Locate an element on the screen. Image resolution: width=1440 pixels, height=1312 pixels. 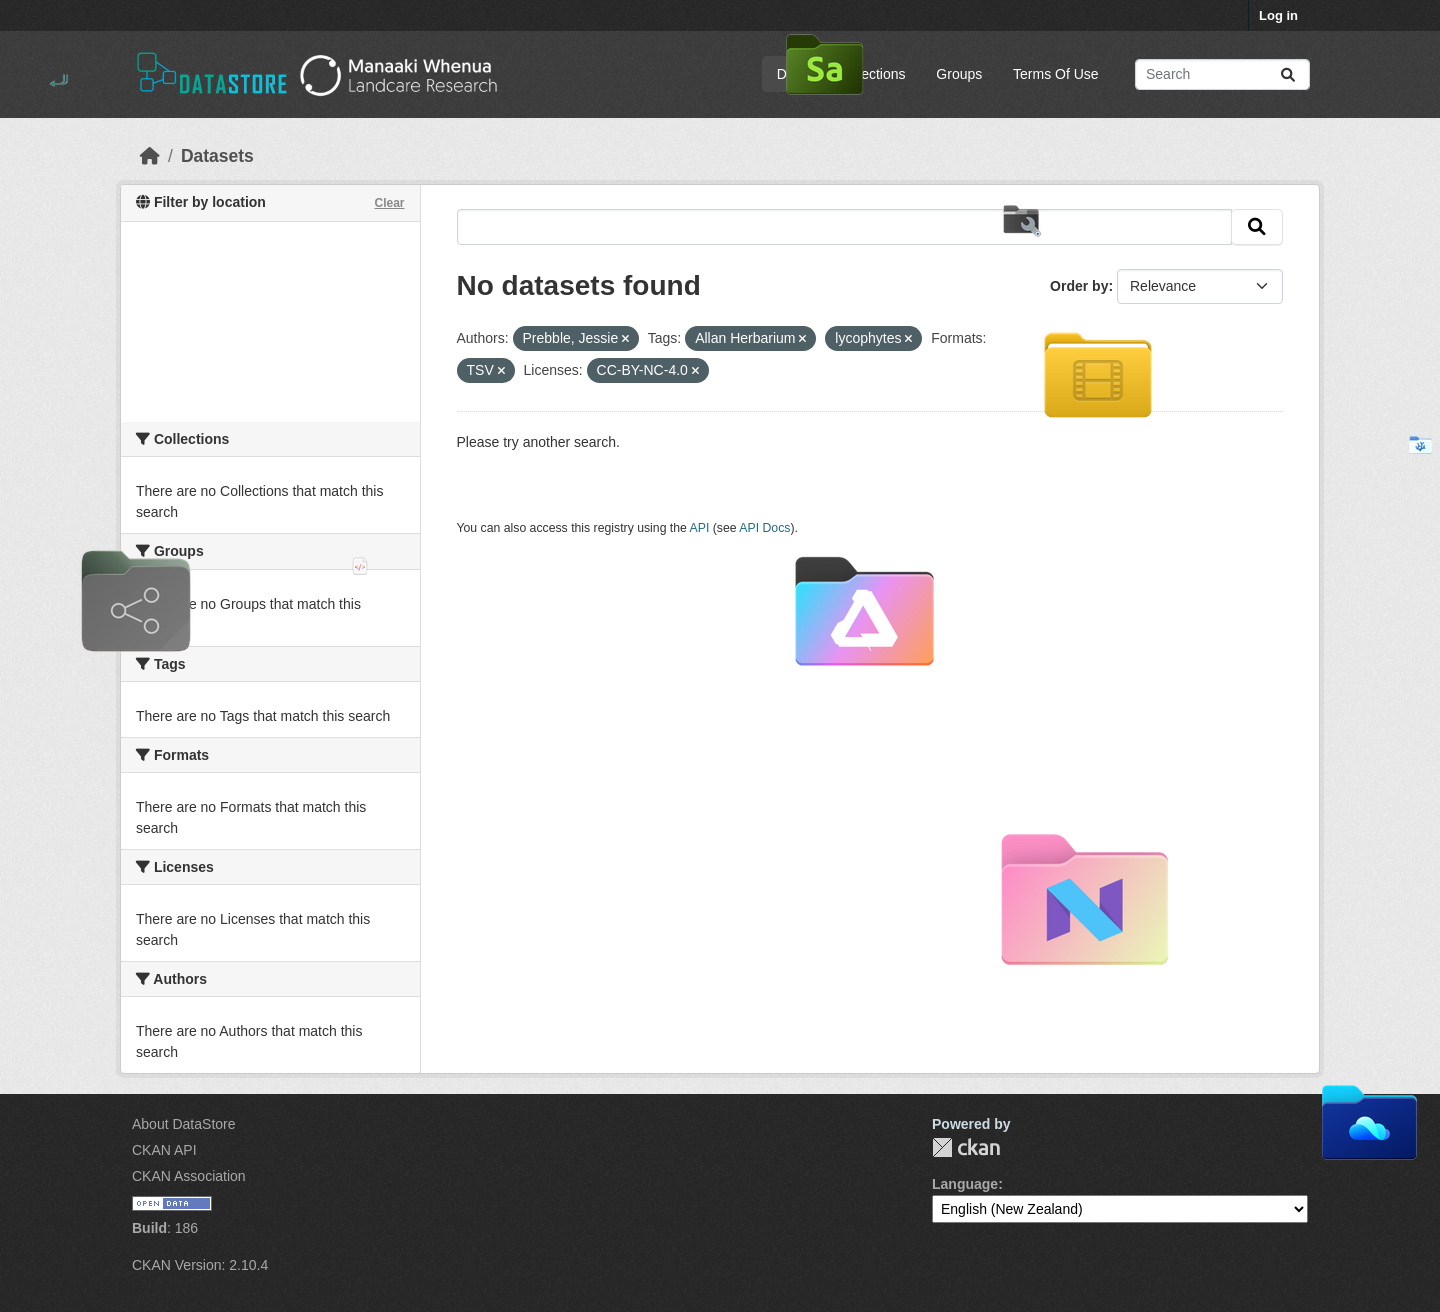
open the Affinity app folder is located at coordinates (864, 615).